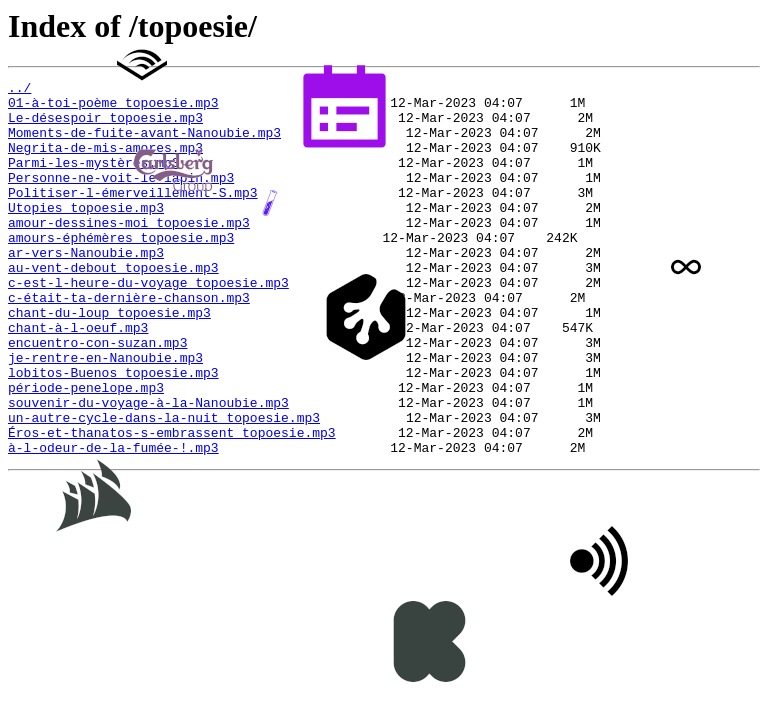 The width and height of the screenshot is (768, 720). Describe the element at coordinates (429, 641) in the screenshot. I see `open Kickstarter app` at that location.